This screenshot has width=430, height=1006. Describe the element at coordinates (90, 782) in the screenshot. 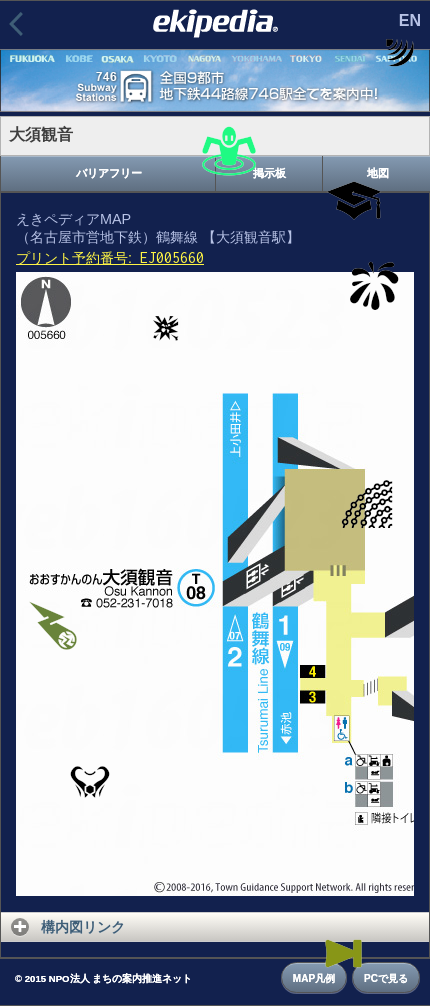

I see `view jewelry or accessories inventory` at that location.